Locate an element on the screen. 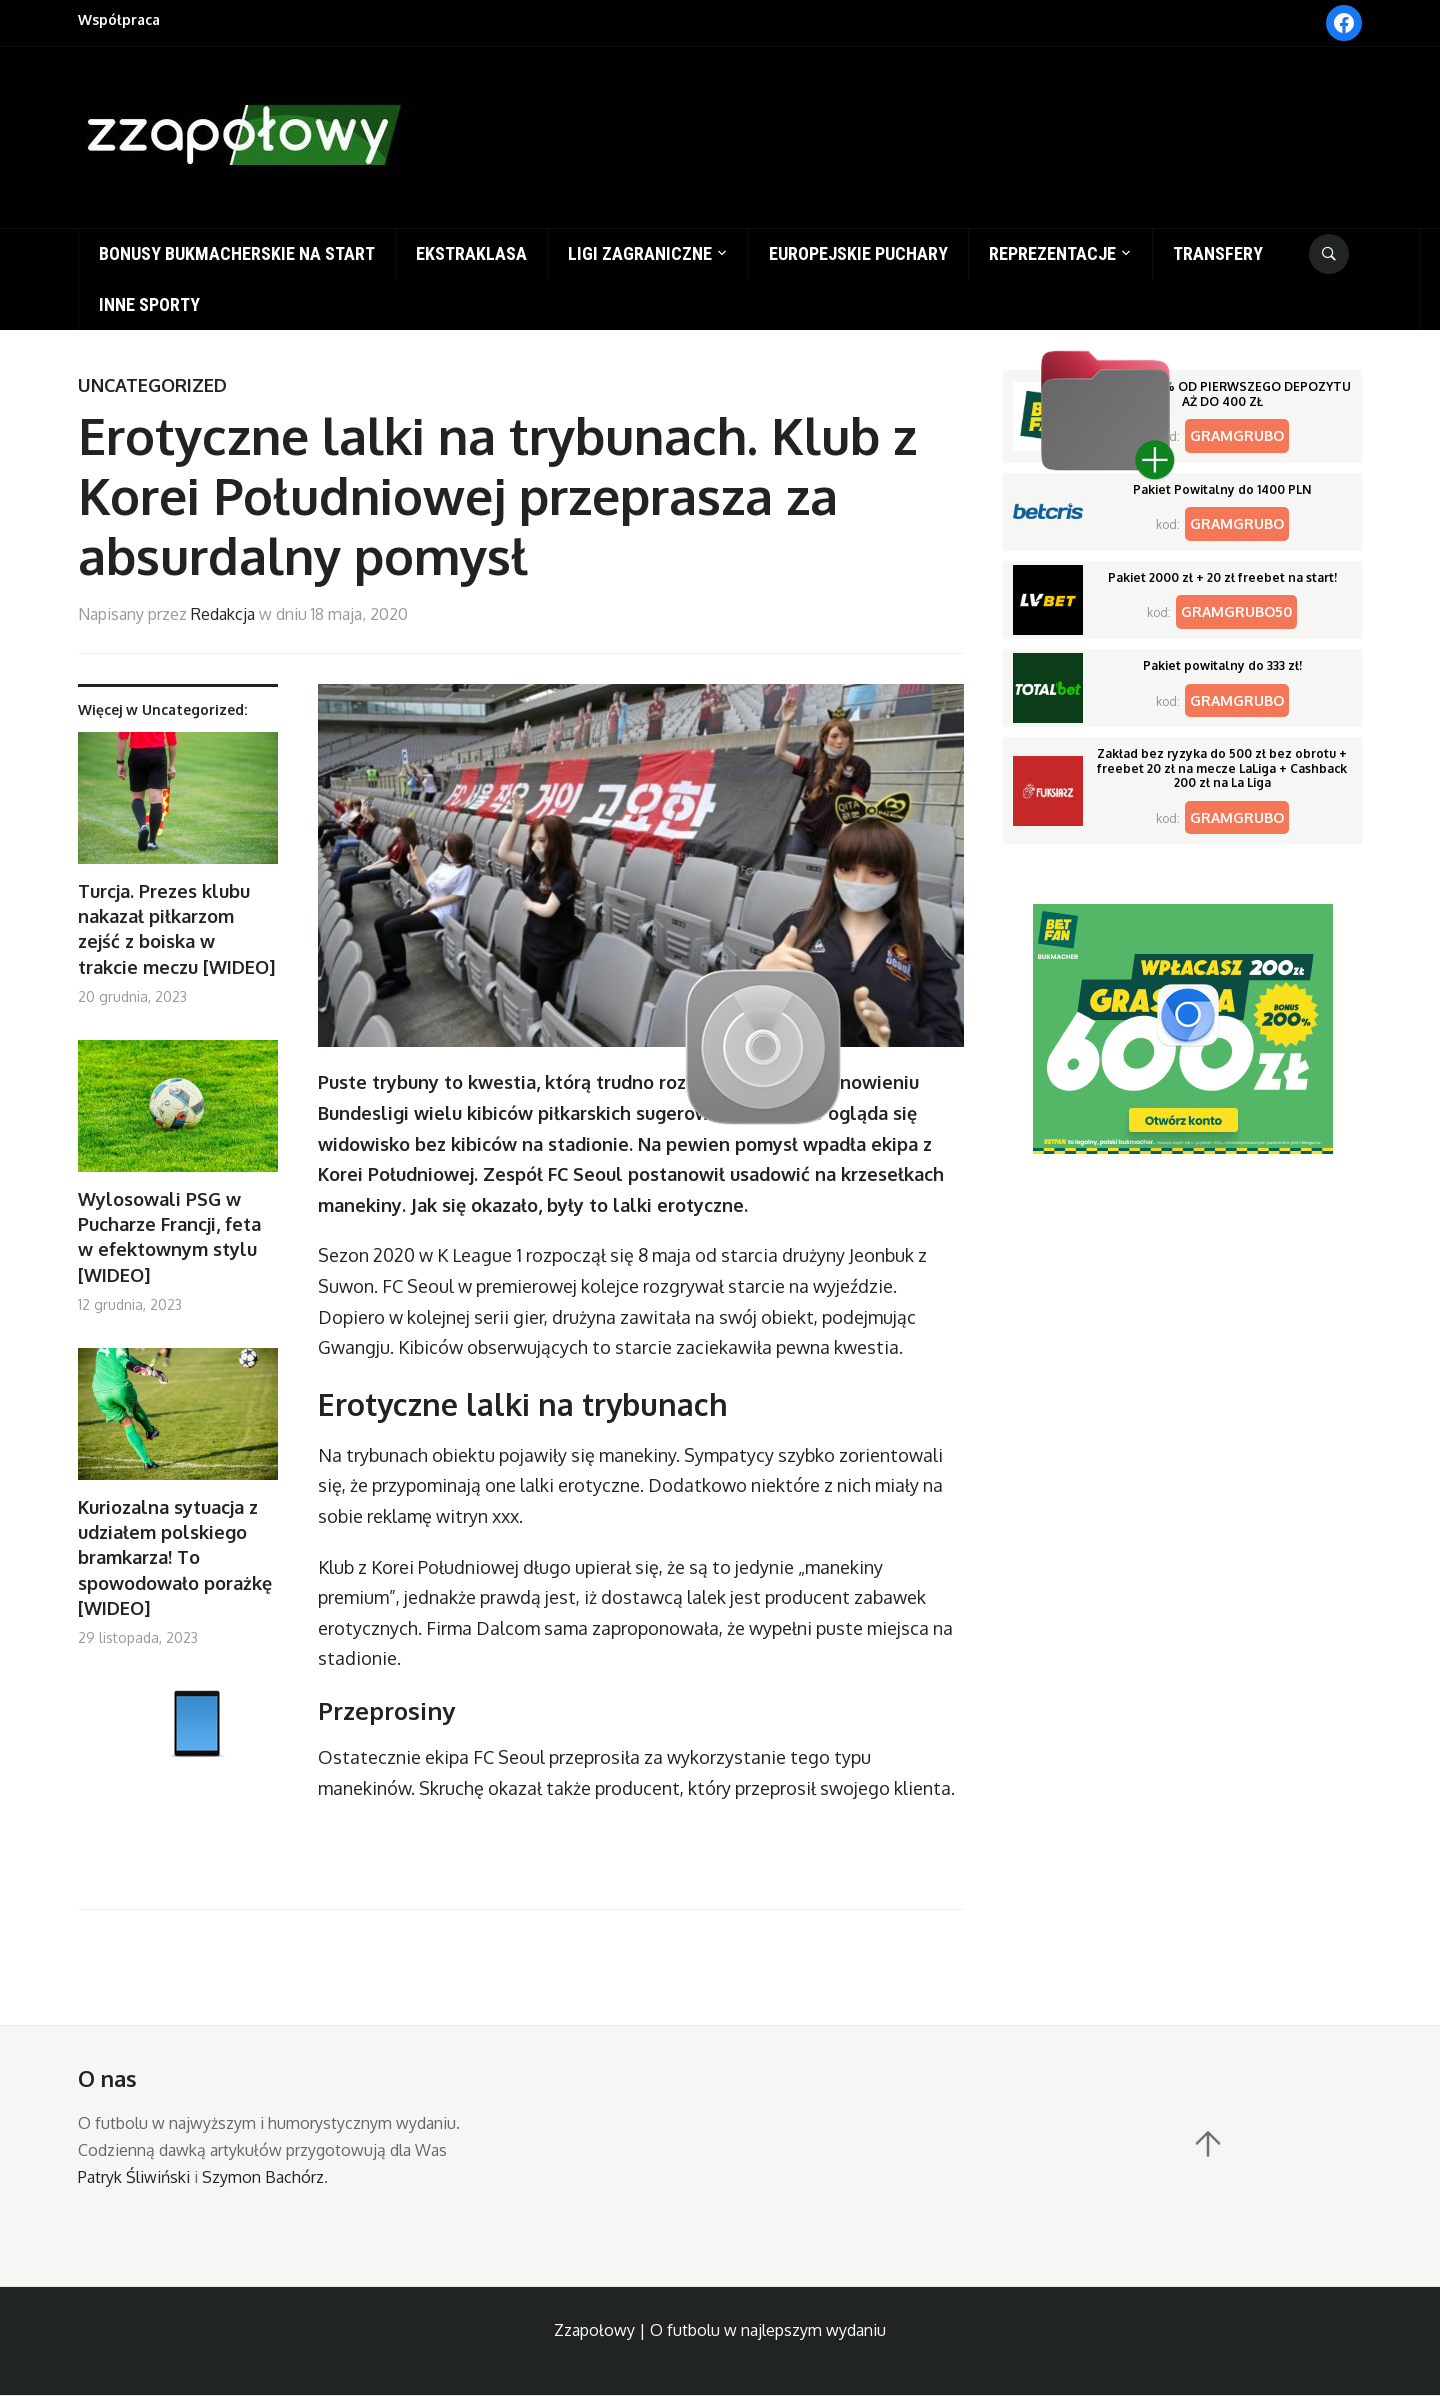 This screenshot has height=2396, width=1440. iPad with cellular connectivity is located at coordinates (197, 1724).